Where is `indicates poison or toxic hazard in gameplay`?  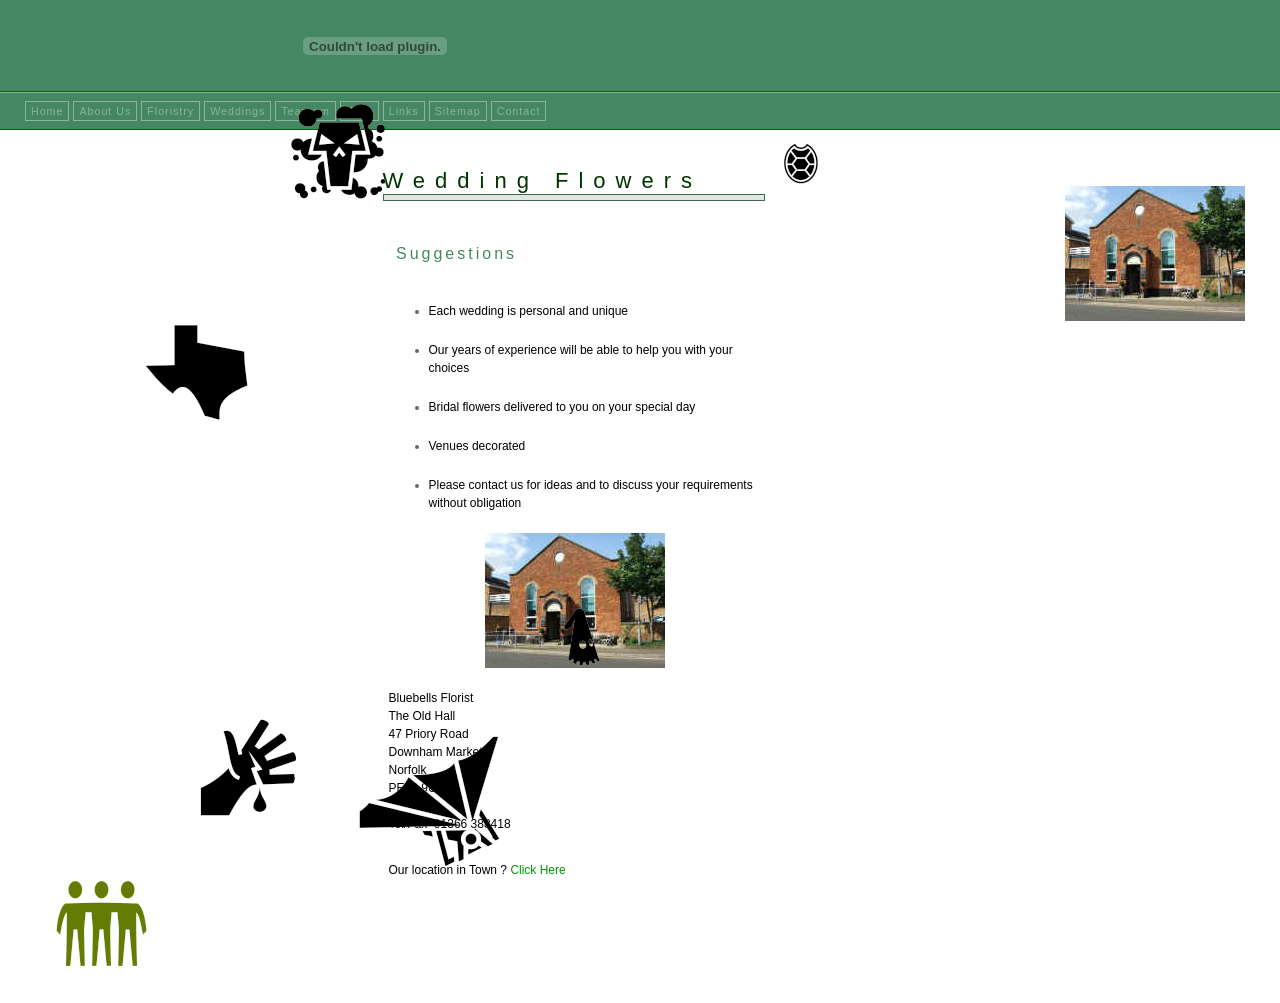 indicates poison or toxic hazard in gameplay is located at coordinates (338, 151).